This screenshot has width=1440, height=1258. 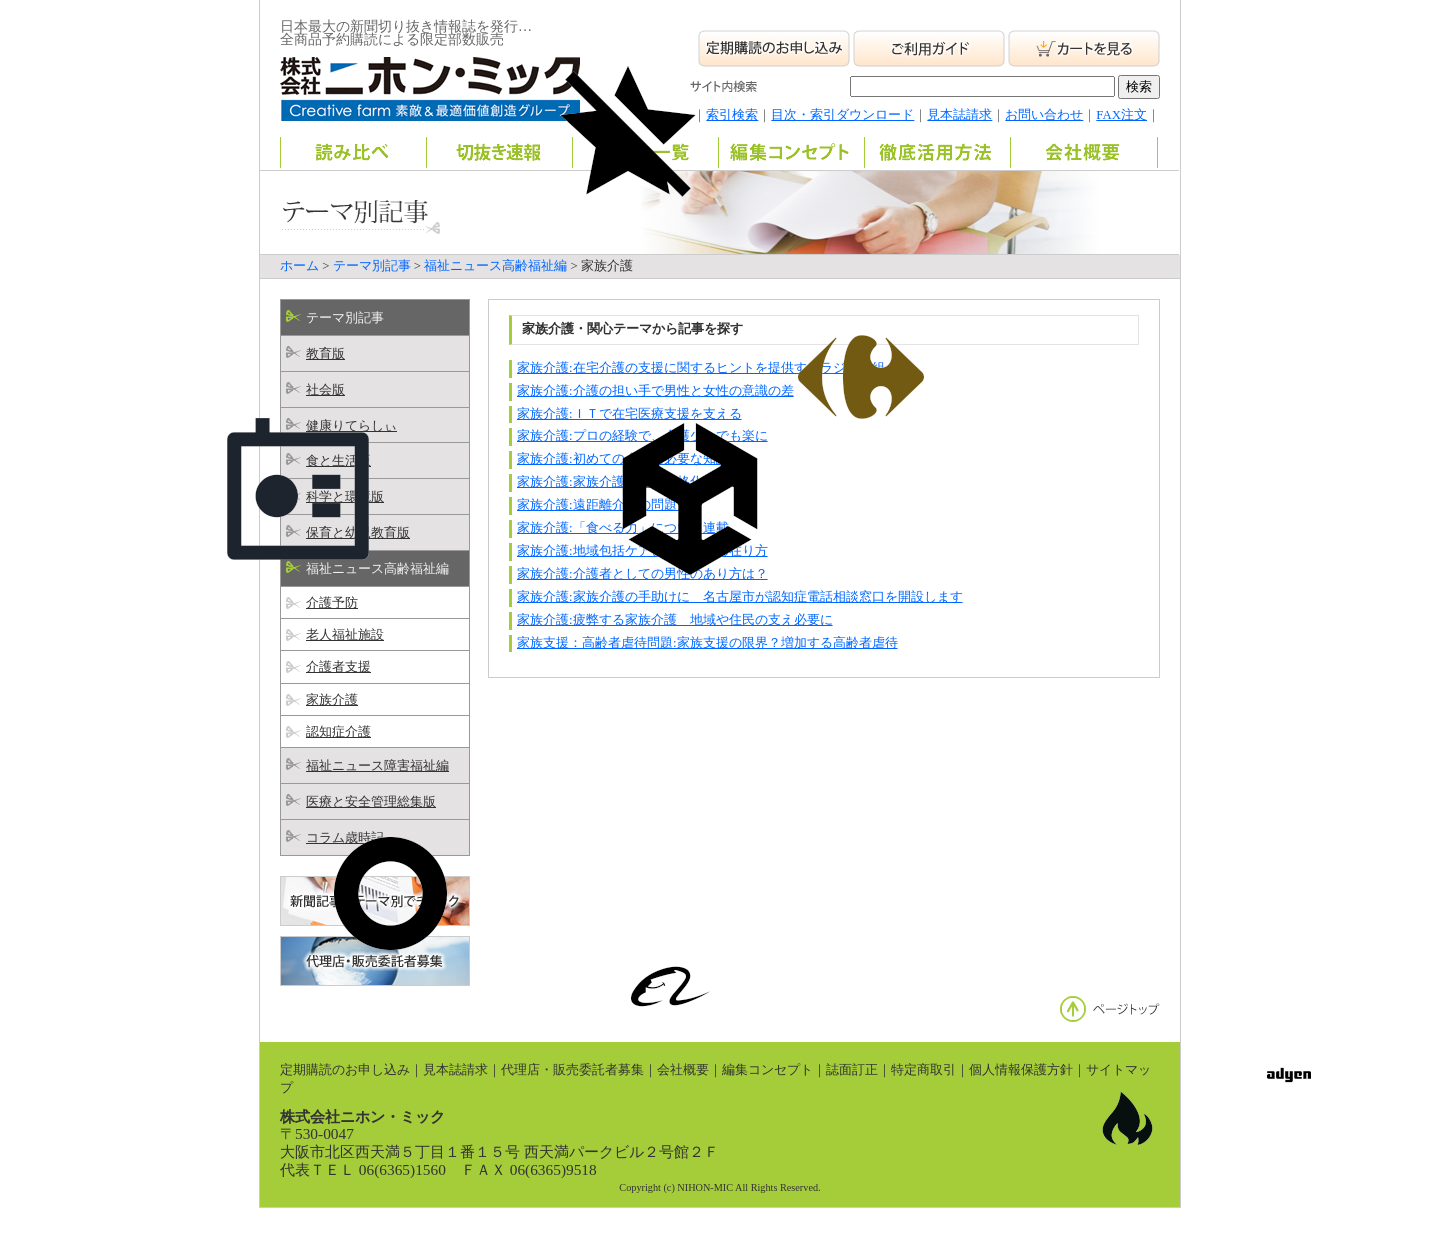 I want to click on open the Carrefour shopping app, so click(x=861, y=377).